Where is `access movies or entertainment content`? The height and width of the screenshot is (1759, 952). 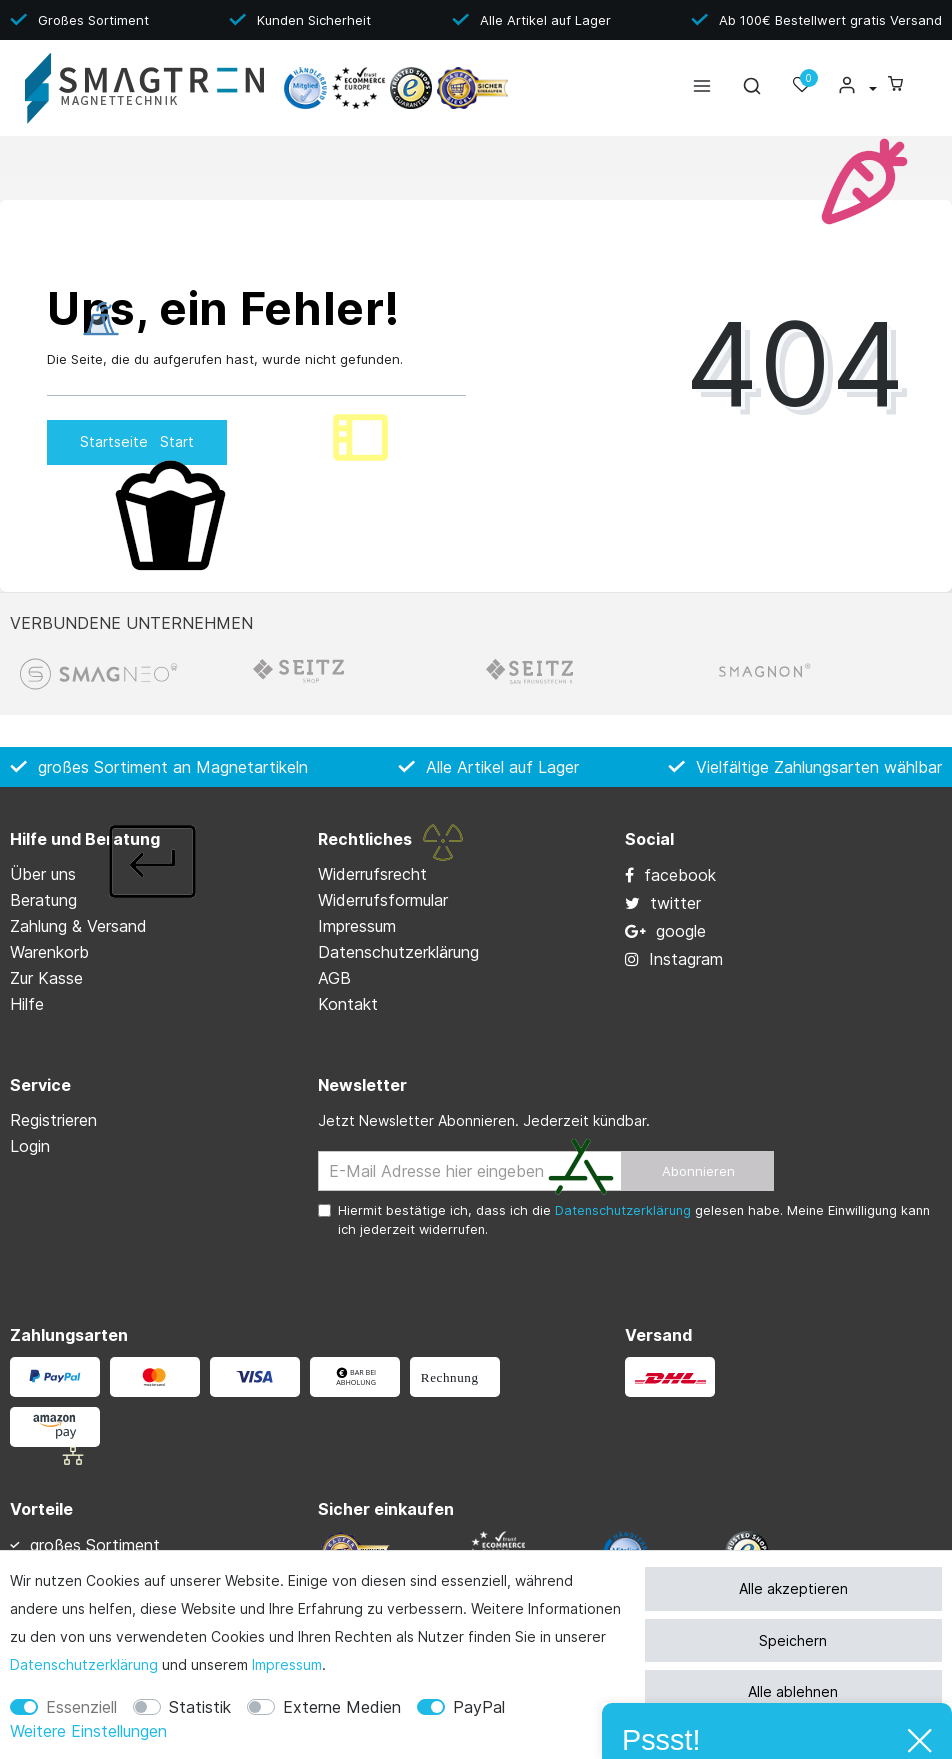
access movies or entertainment content is located at coordinates (170, 519).